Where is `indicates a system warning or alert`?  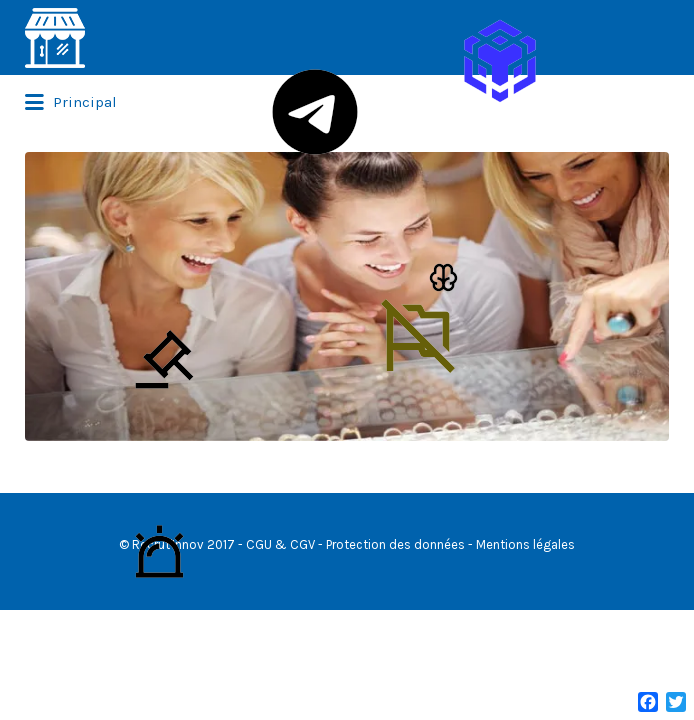 indicates a system warning or alert is located at coordinates (159, 551).